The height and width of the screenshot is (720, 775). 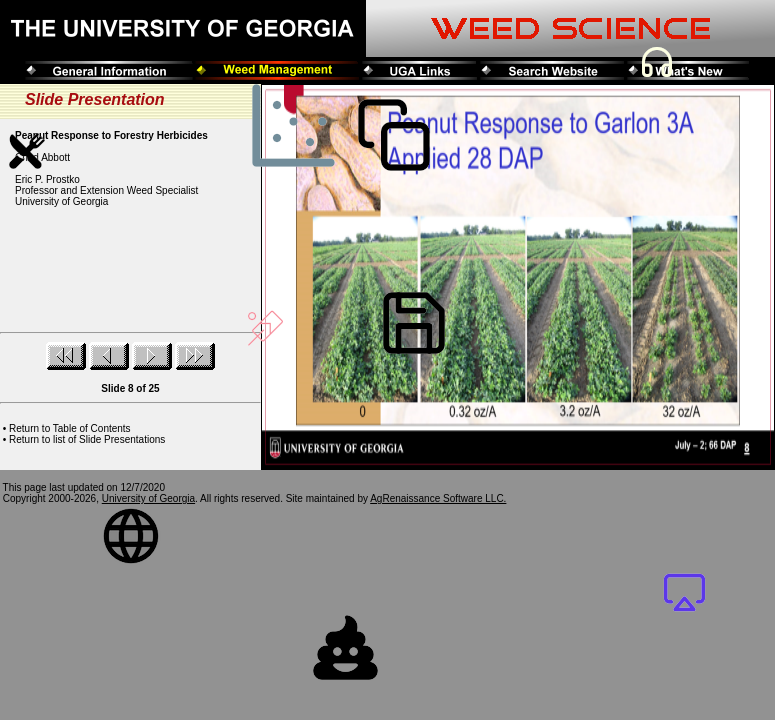 I want to click on change language or region settings, so click(x=131, y=536).